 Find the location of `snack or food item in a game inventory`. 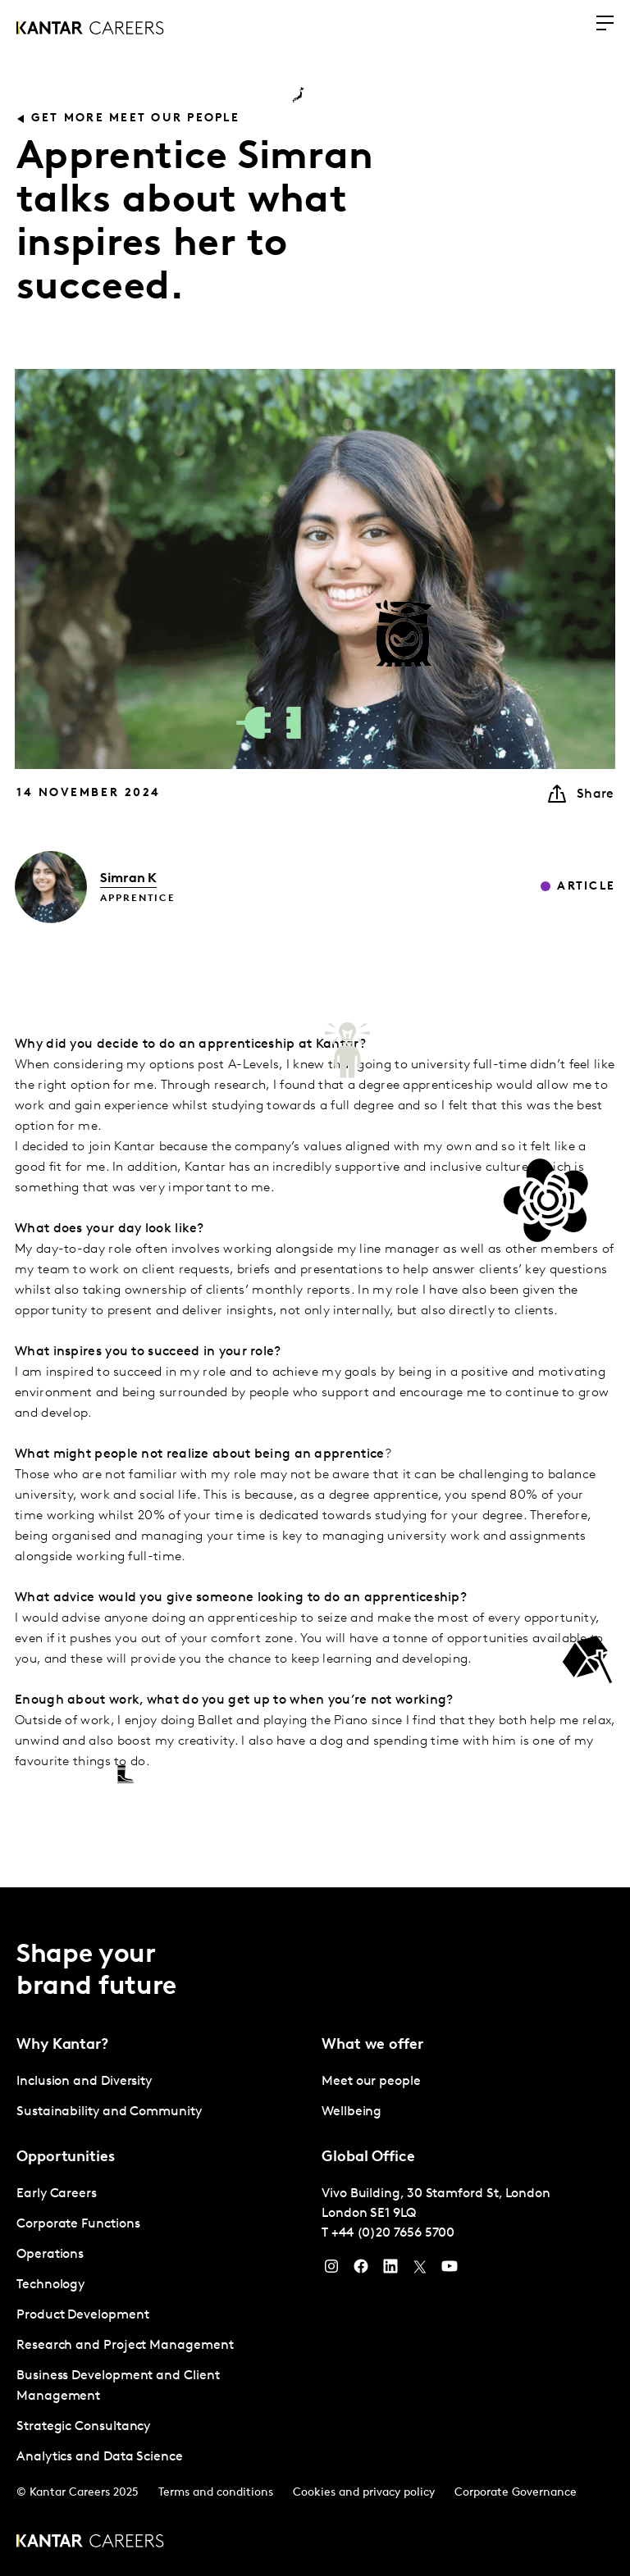

snack or food item in a game inventory is located at coordinates (404, 633).